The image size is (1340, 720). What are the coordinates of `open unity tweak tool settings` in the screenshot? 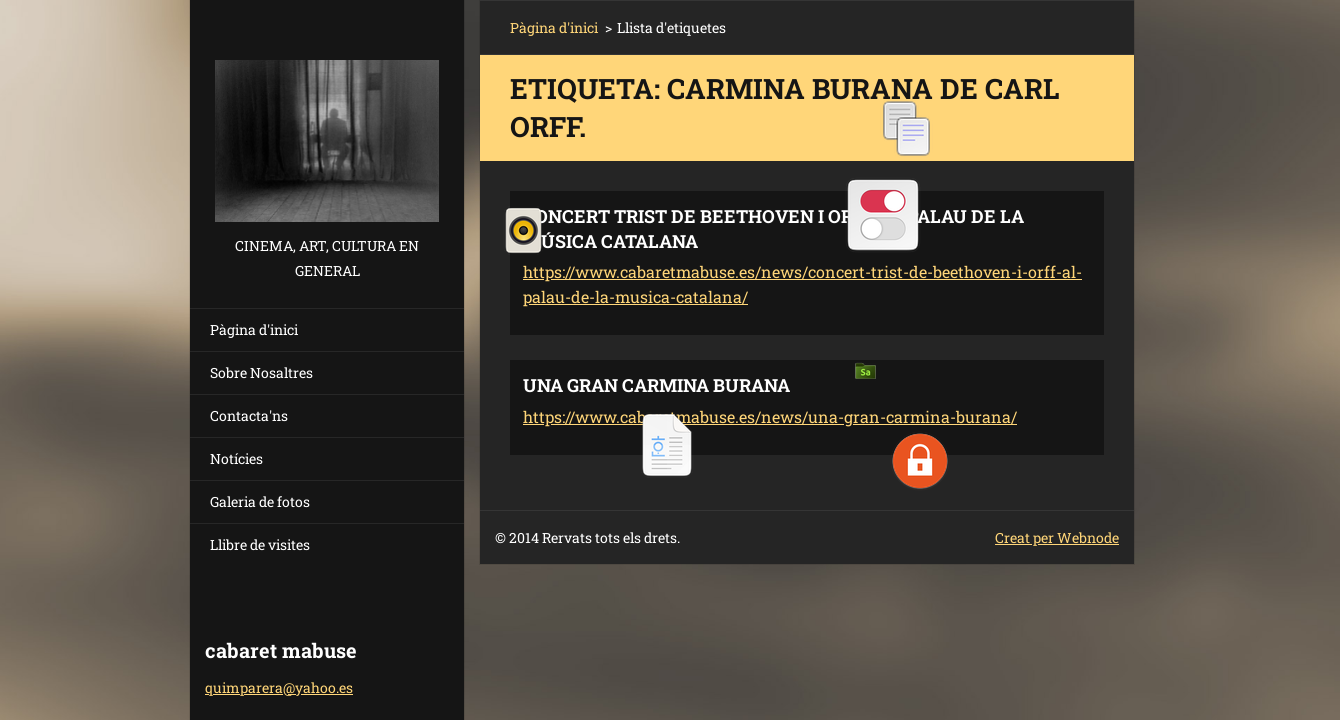 It's located at (883, 215).